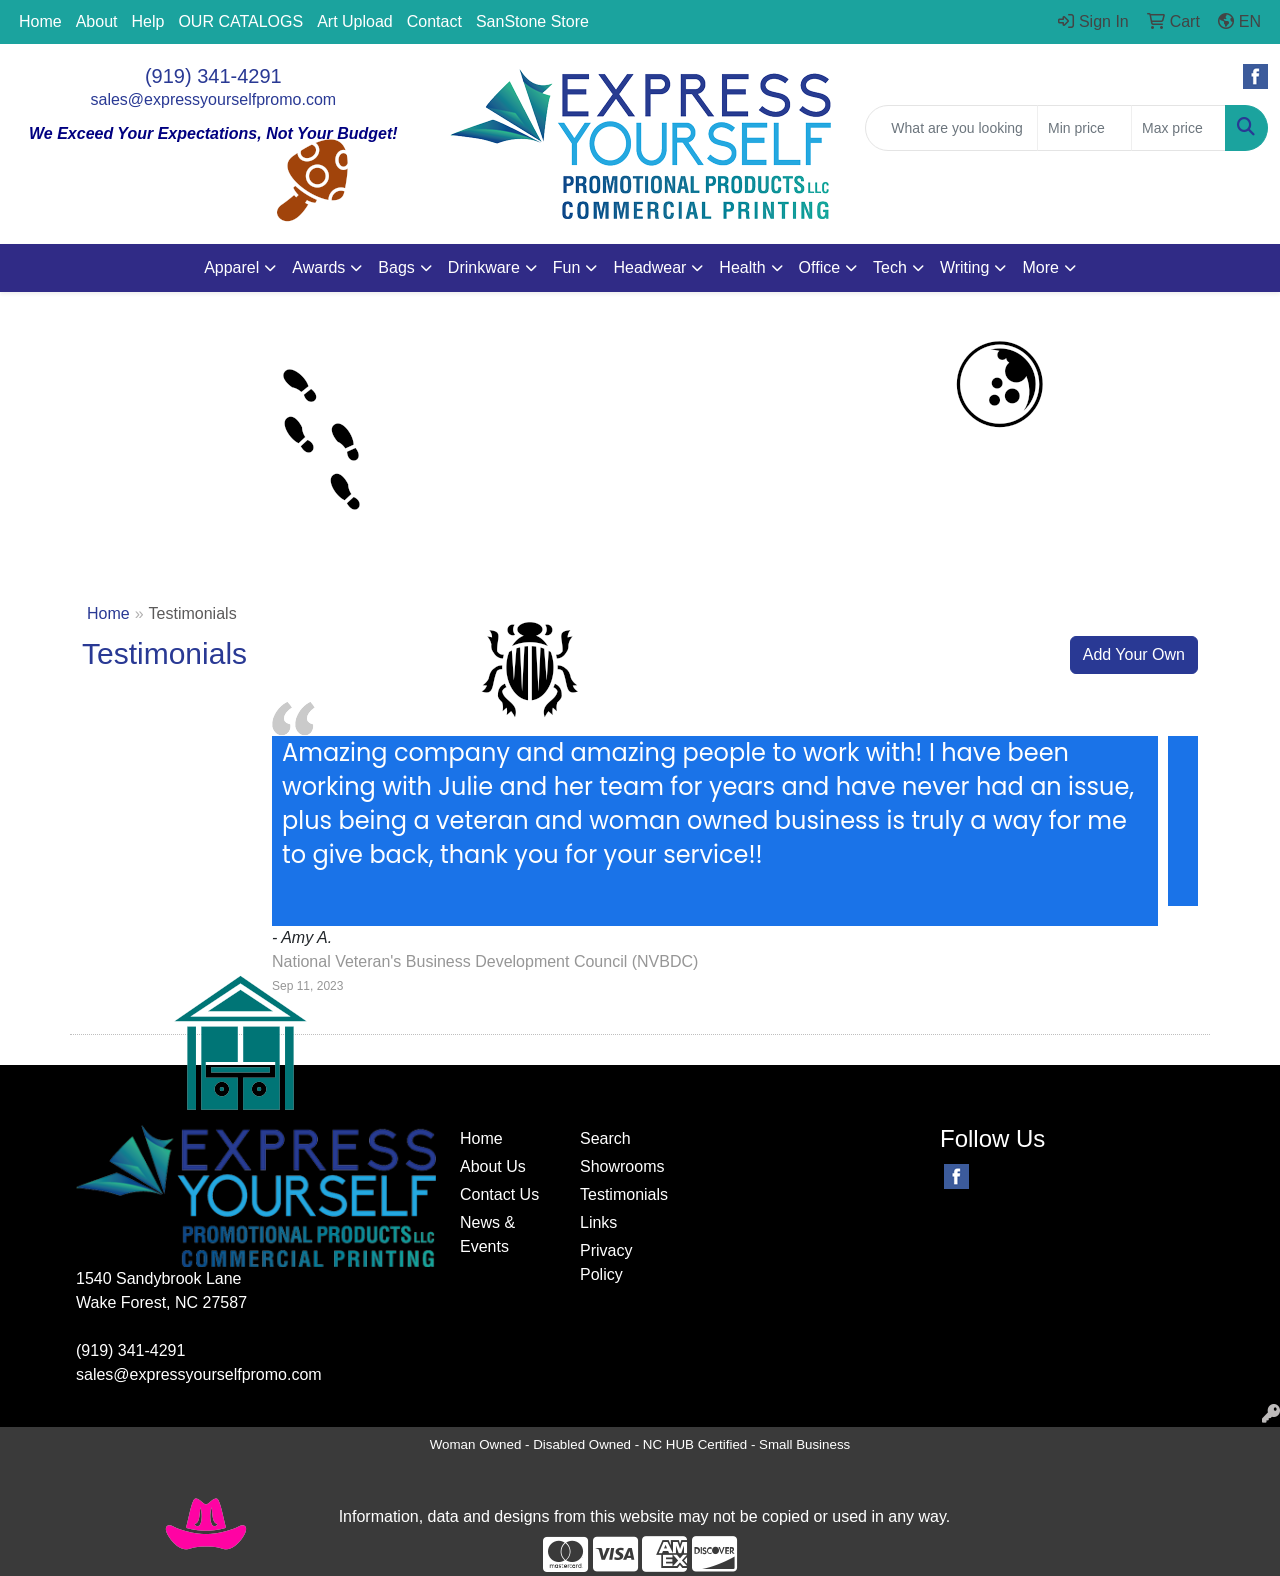 The image size is (1280, 1576). I want to click on select cowboy or western theme, so click(206, 1524).